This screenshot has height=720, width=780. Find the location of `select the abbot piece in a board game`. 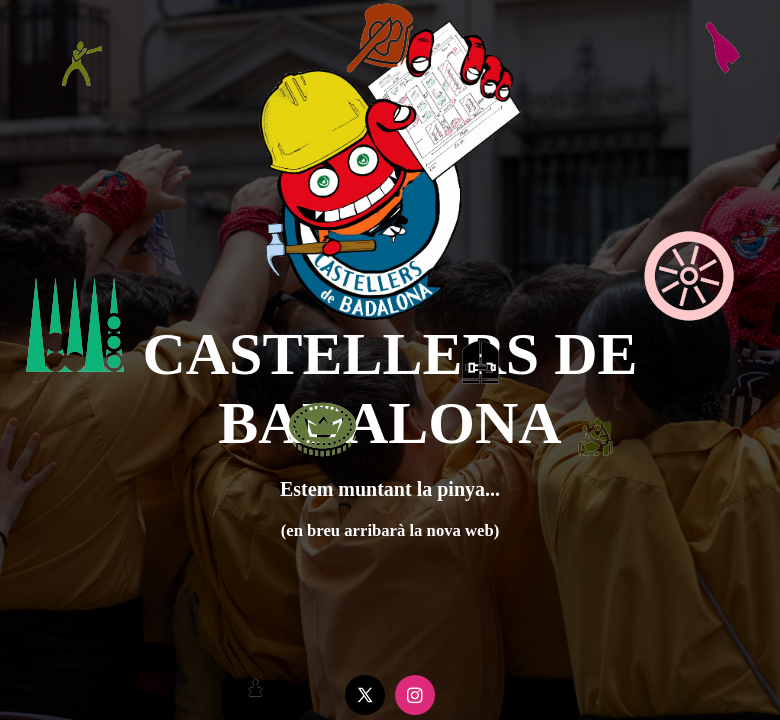

select the abbot piece in a board game is located at coordinates (255, 687).